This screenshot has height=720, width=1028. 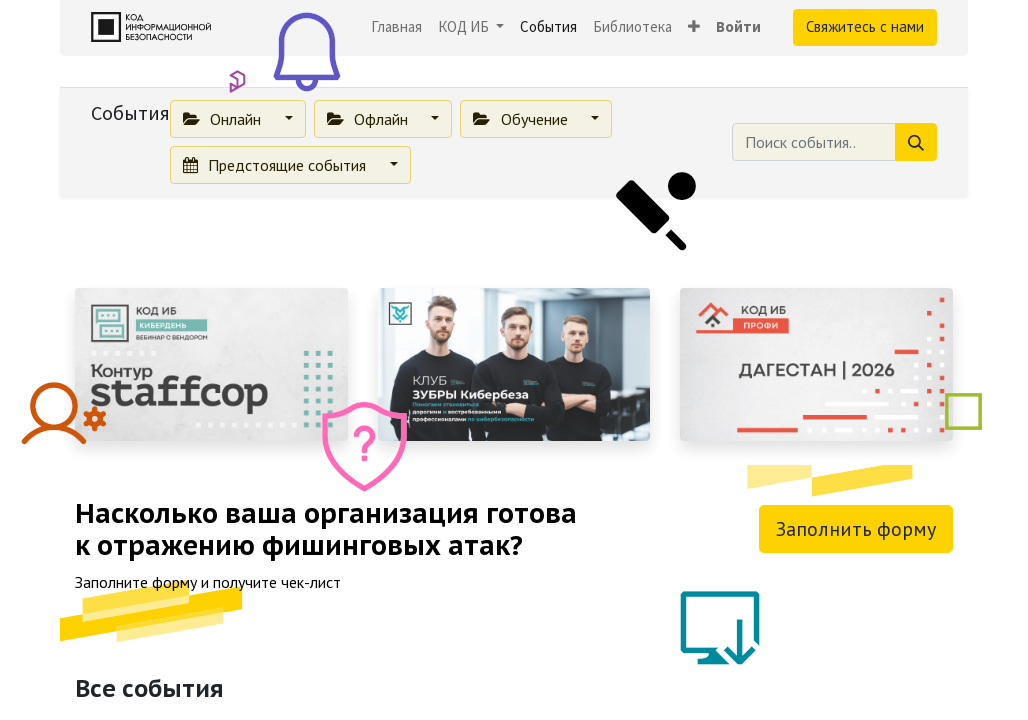 I want to click on open Printables 3D printing community, so click(x=237, y=81).